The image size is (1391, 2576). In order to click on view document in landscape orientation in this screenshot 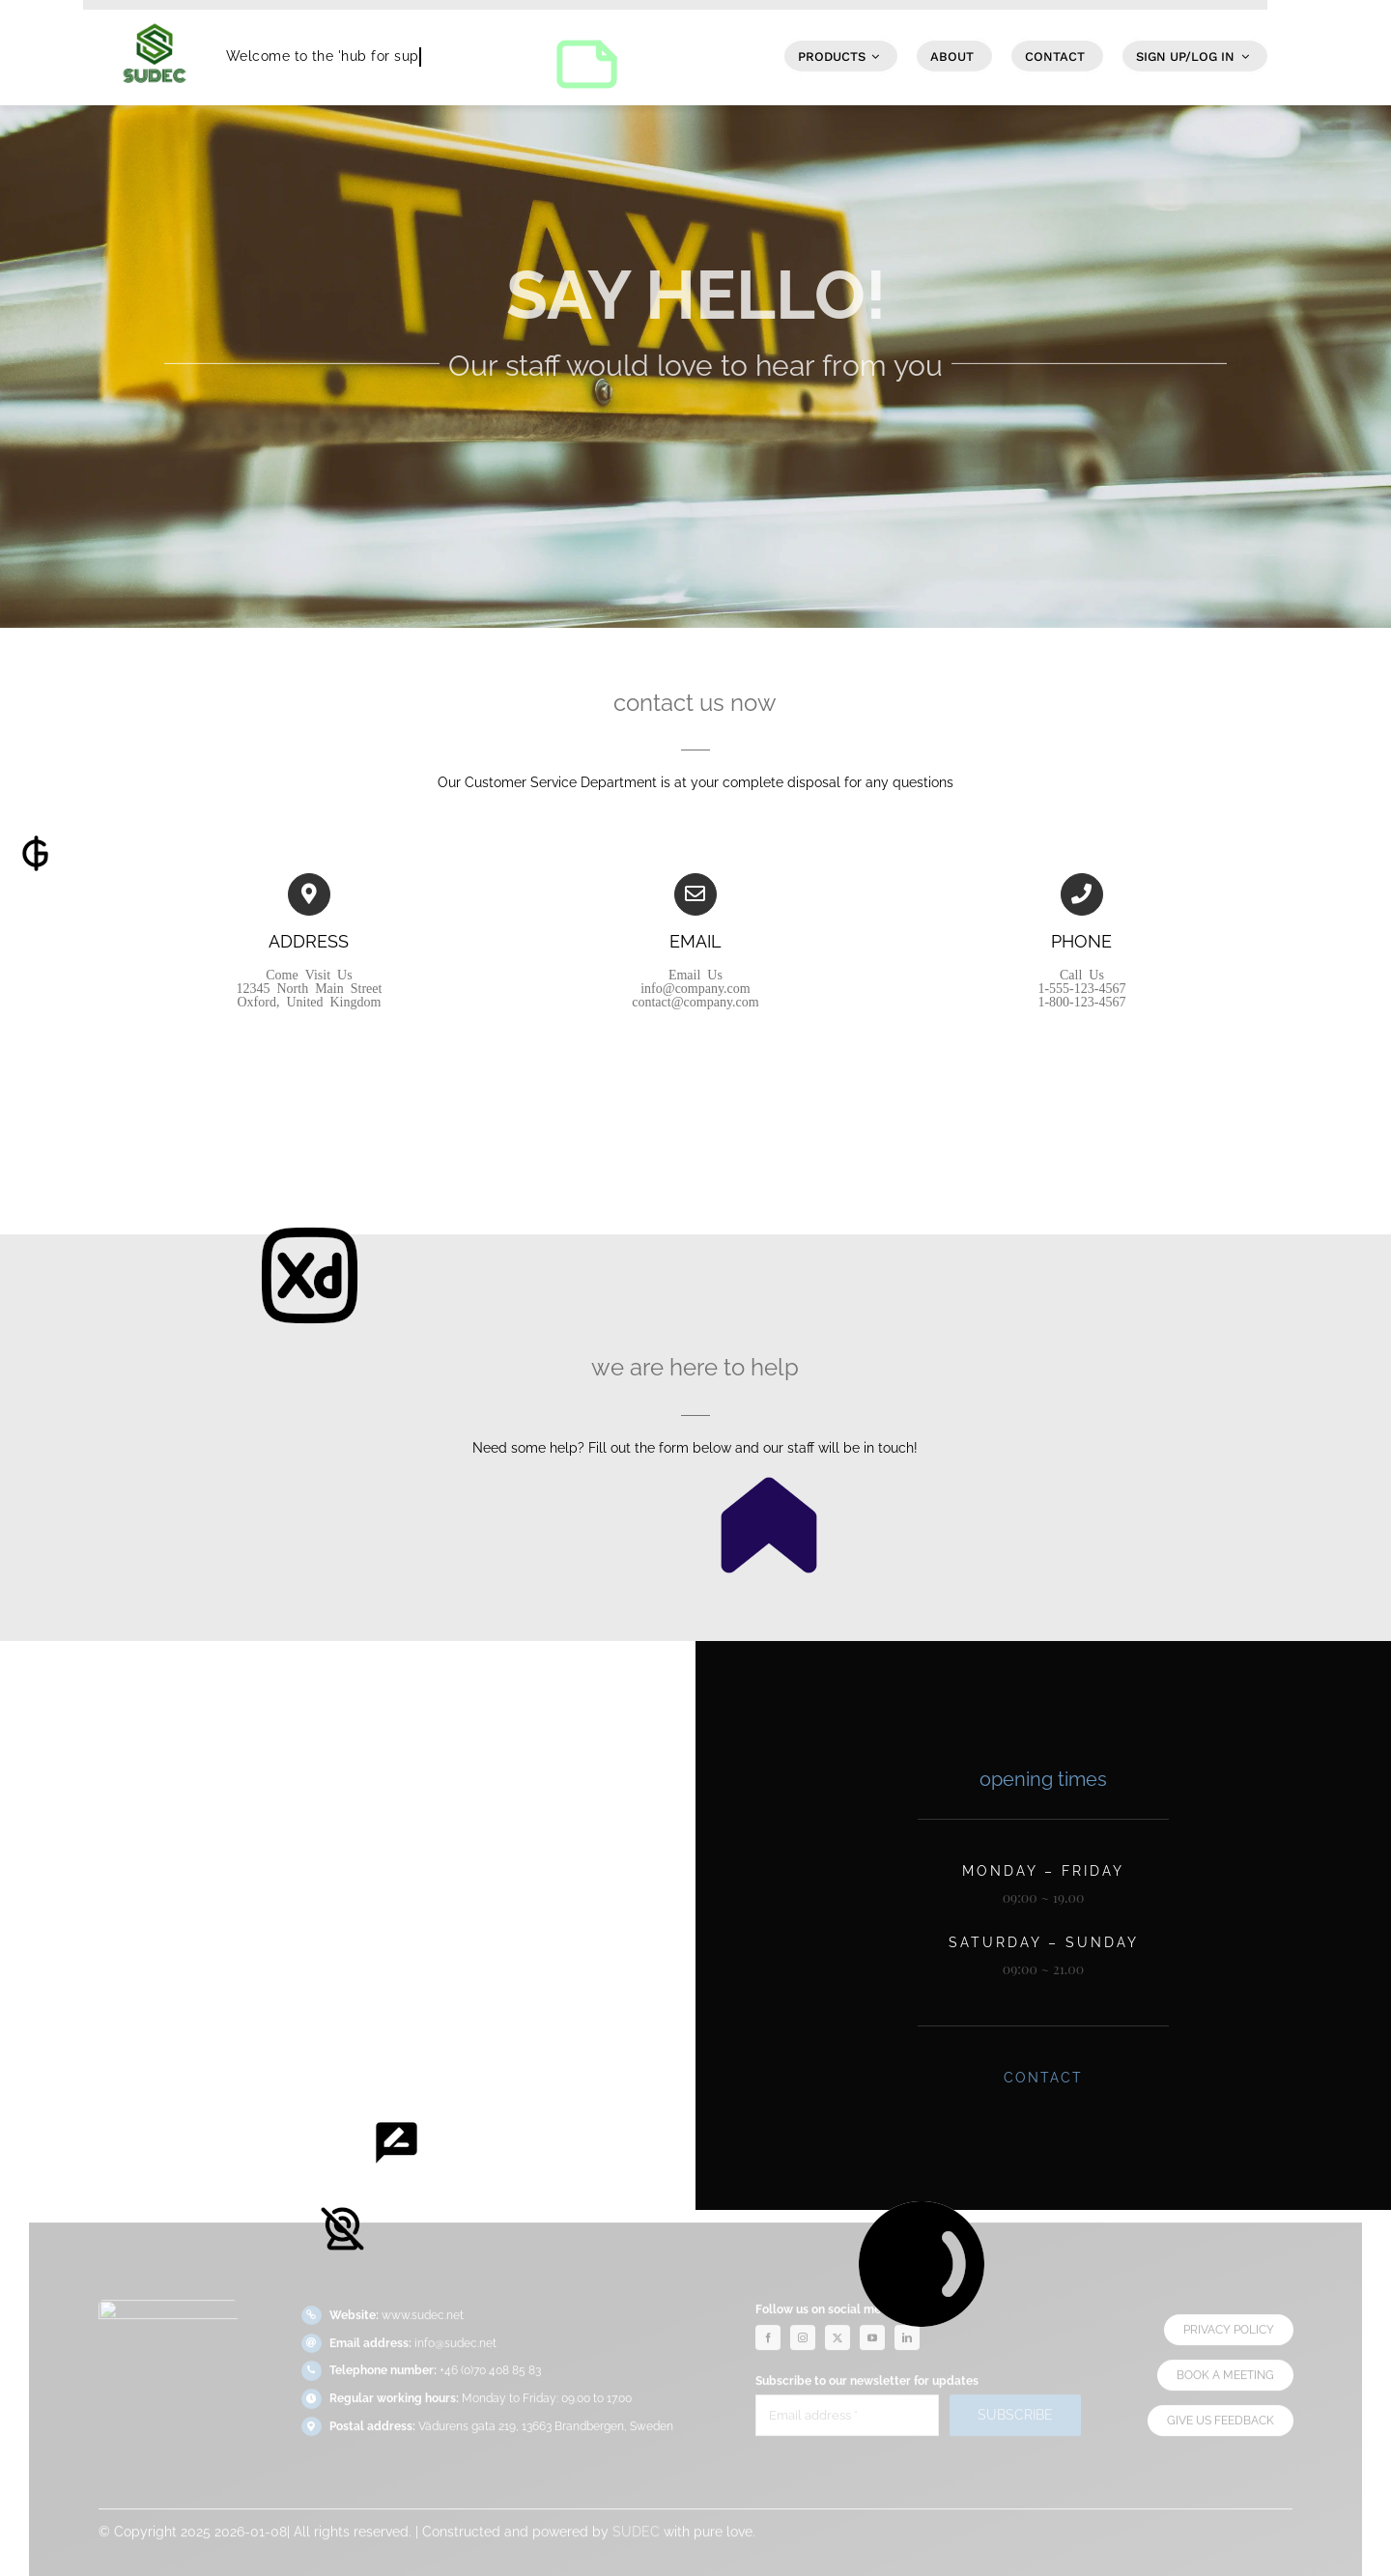, I will do `click(586, 64)`.